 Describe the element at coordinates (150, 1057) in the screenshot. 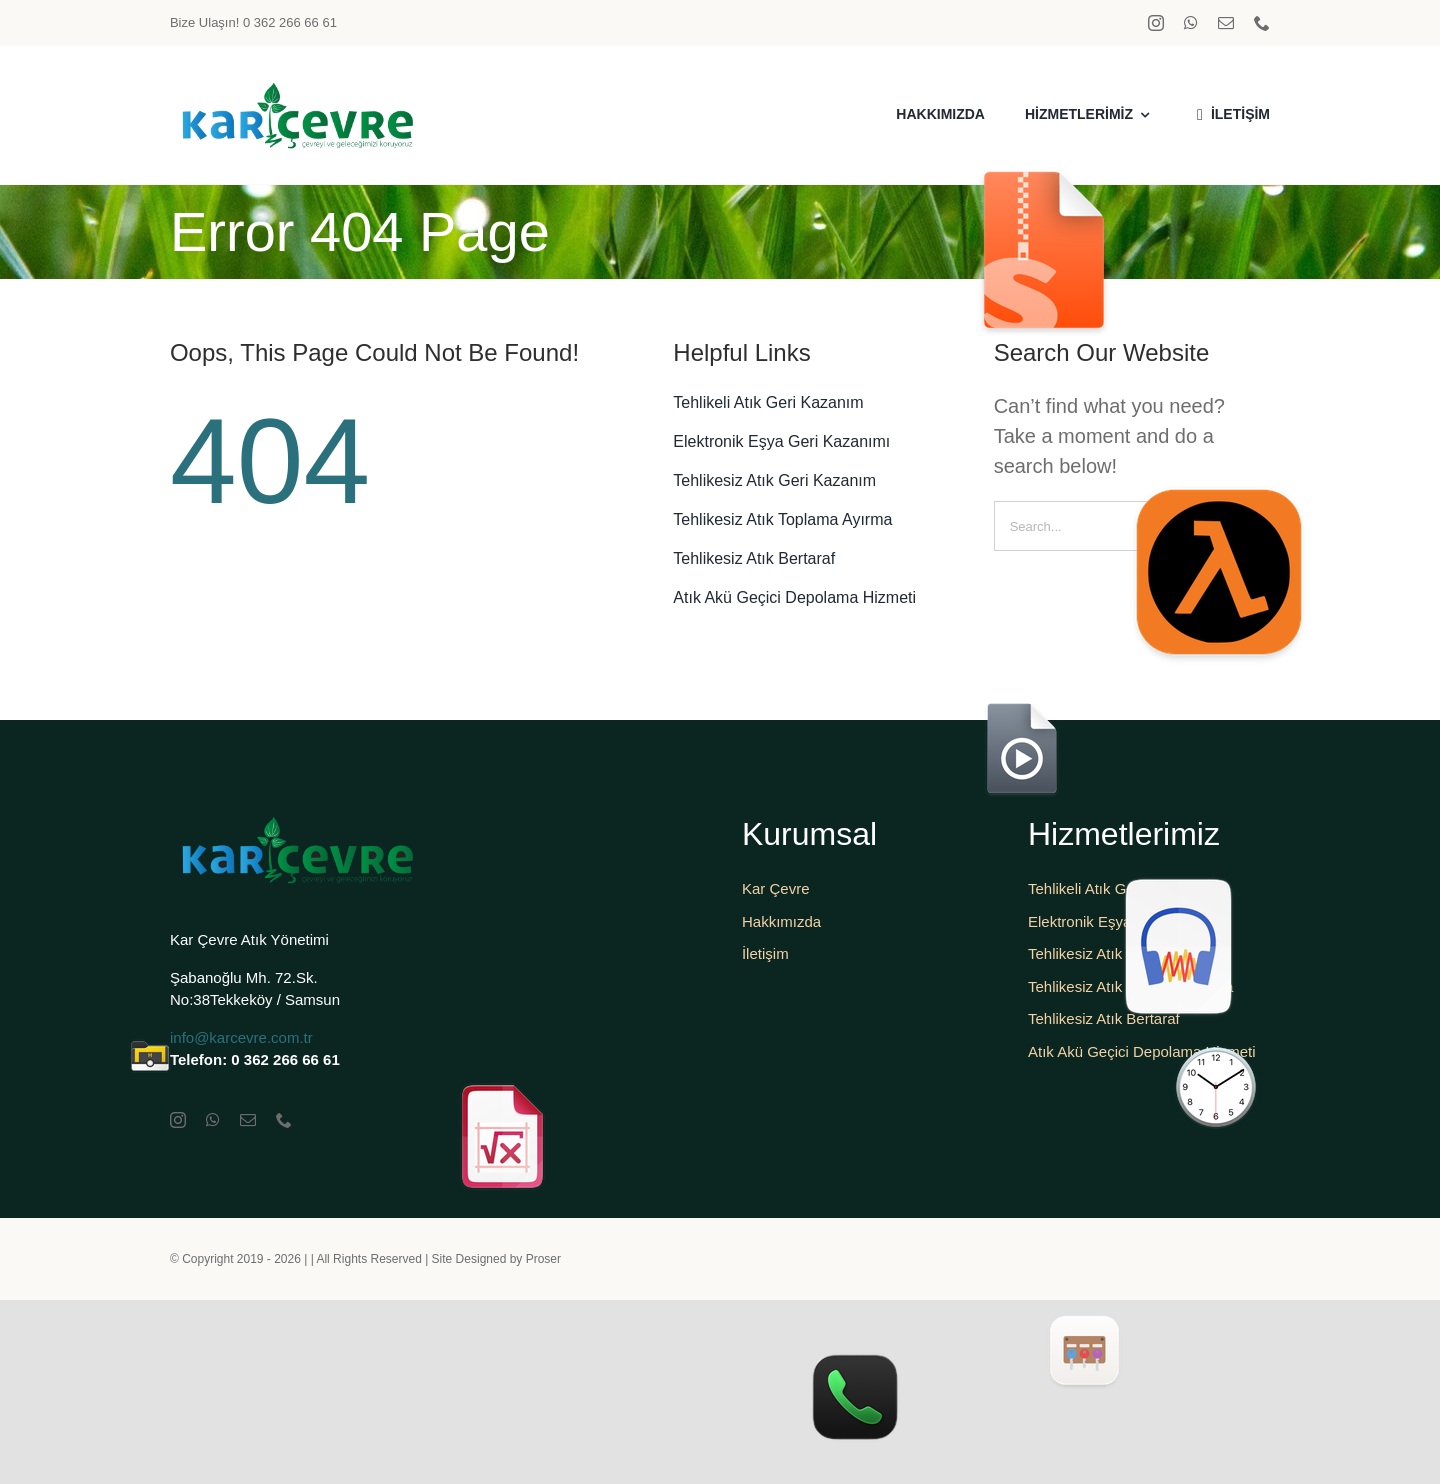

I see `folder for pokémon ultra ball collection or related game files` at that location.